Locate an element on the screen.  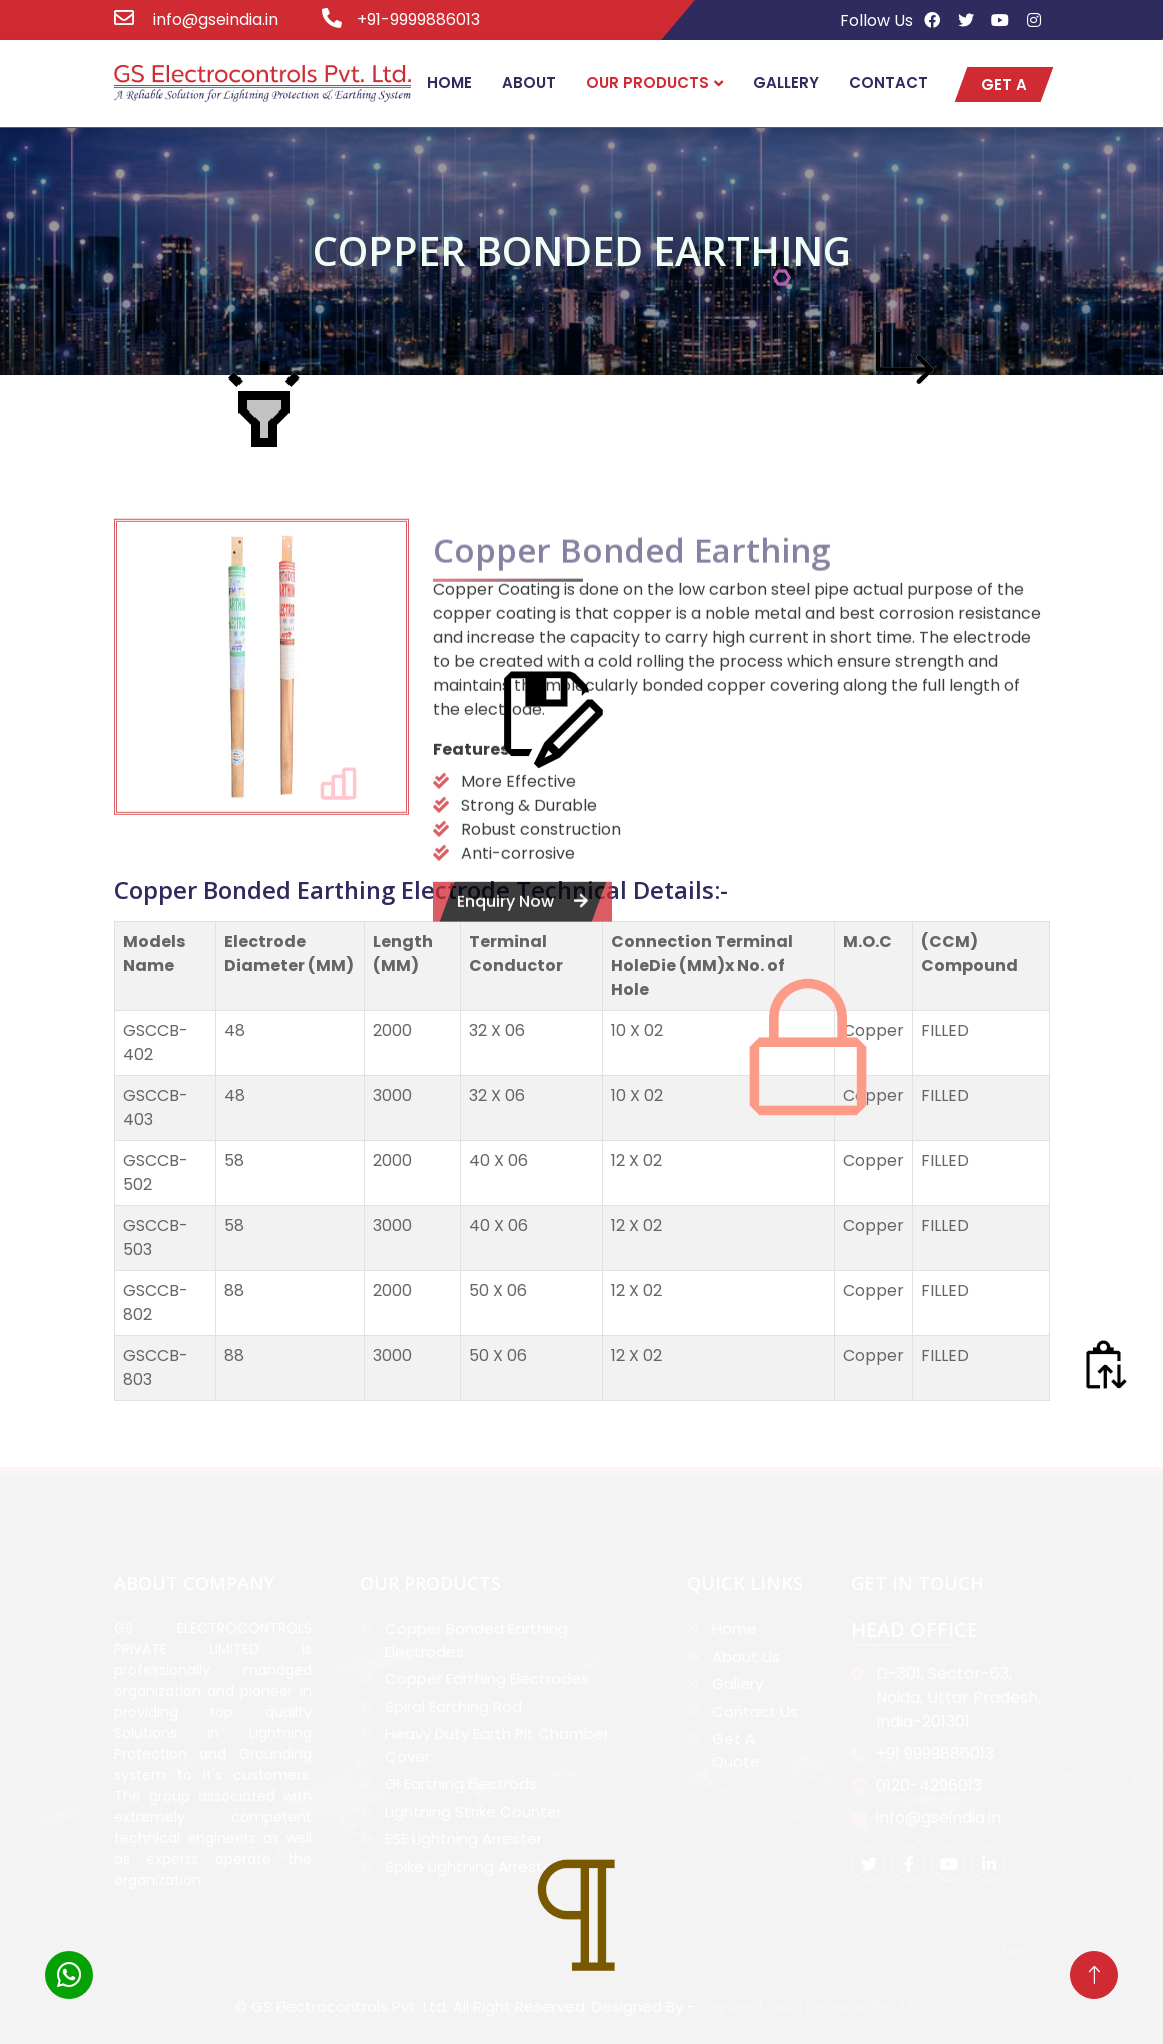
unverified data breakpoint in debug mode is located at coordinates (782, 277).